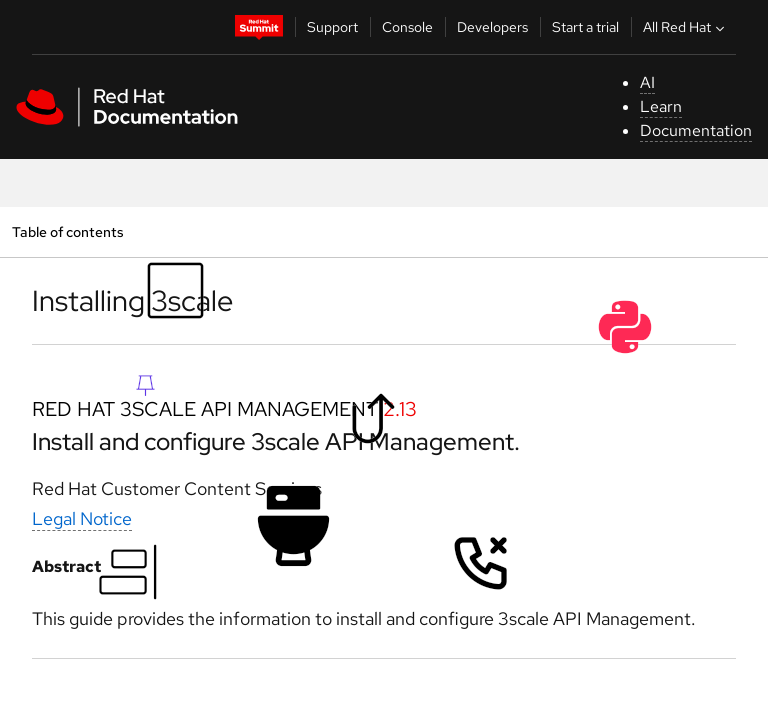  Describe the element at coordinates (371, 418) in the screenshot. I see `redo or repeat last action` at that location.